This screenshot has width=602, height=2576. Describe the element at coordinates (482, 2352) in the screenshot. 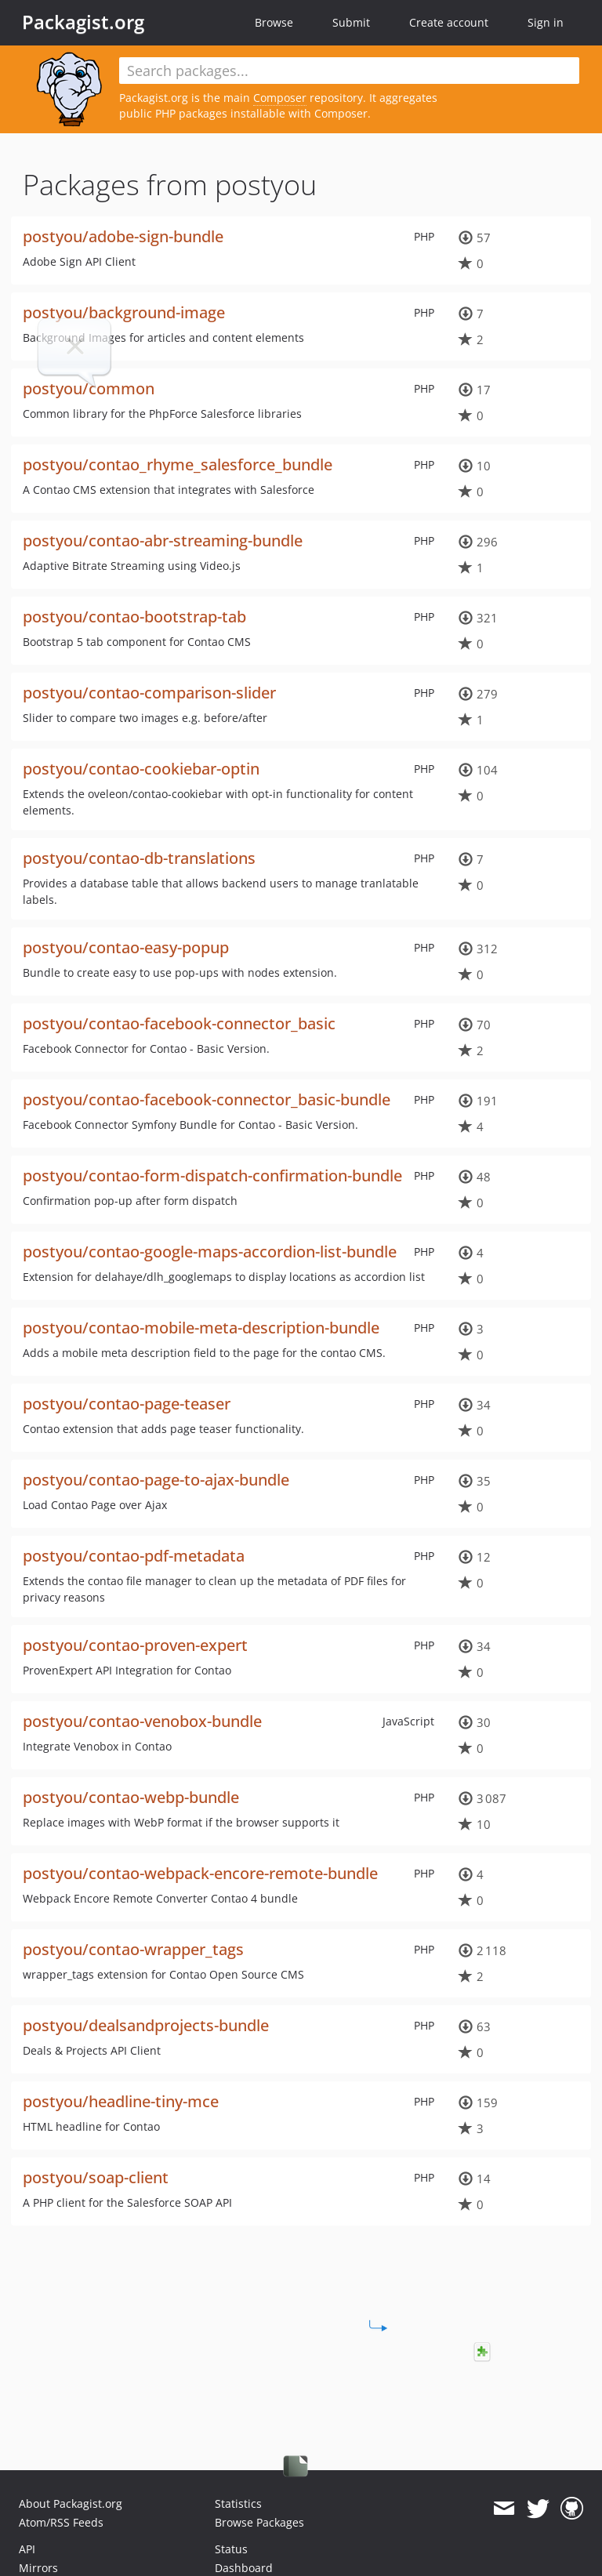

I see `install a browser extension or add-on` at that location.